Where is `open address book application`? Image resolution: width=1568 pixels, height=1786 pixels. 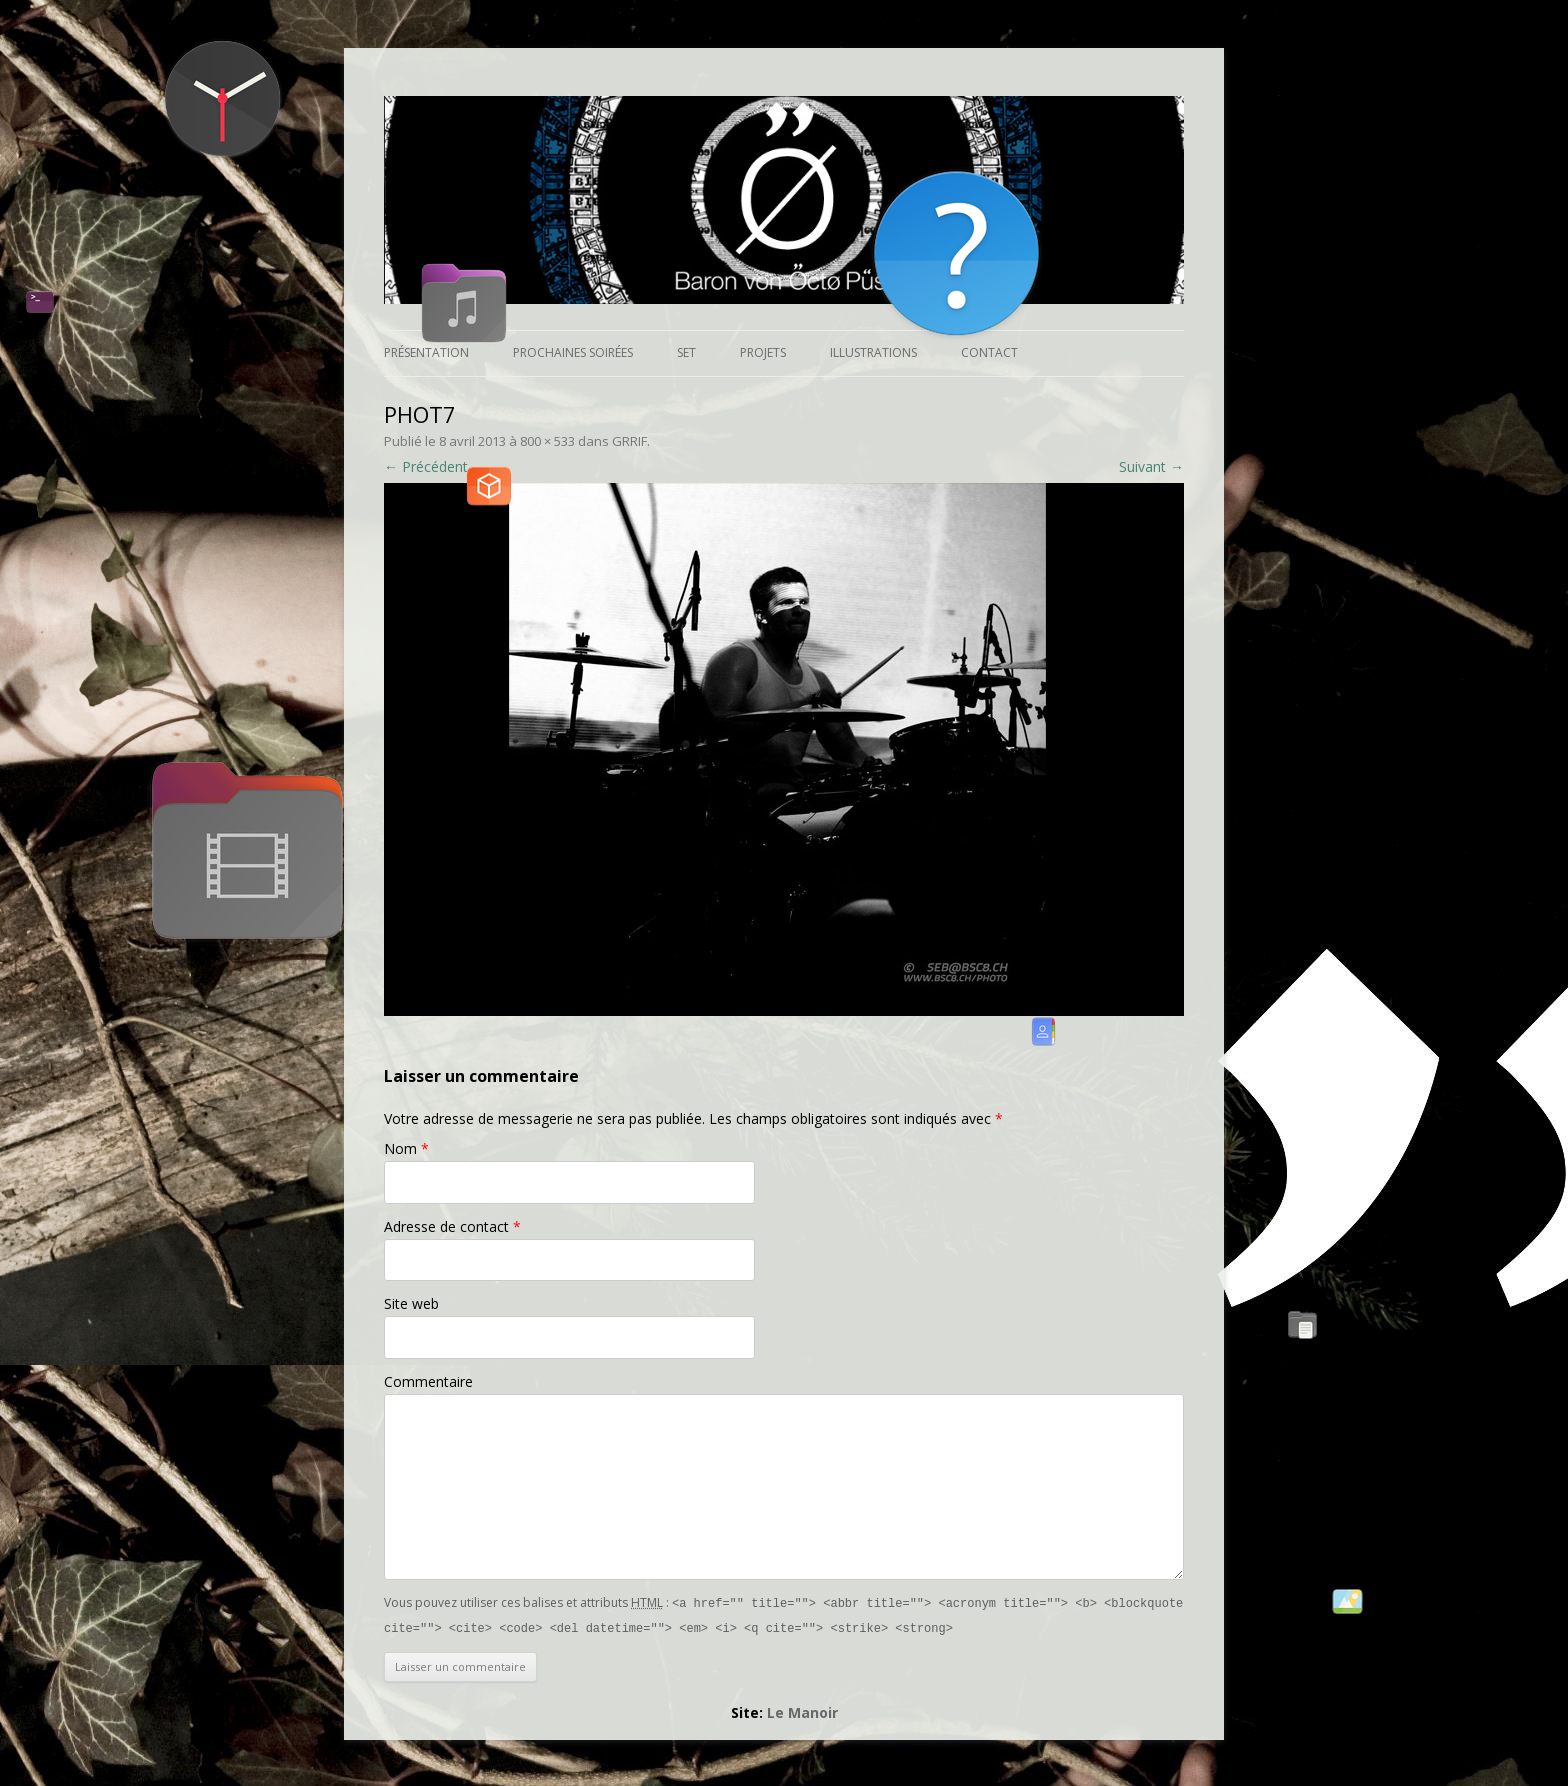 open address book application is located at coordinates (1043, 1031).